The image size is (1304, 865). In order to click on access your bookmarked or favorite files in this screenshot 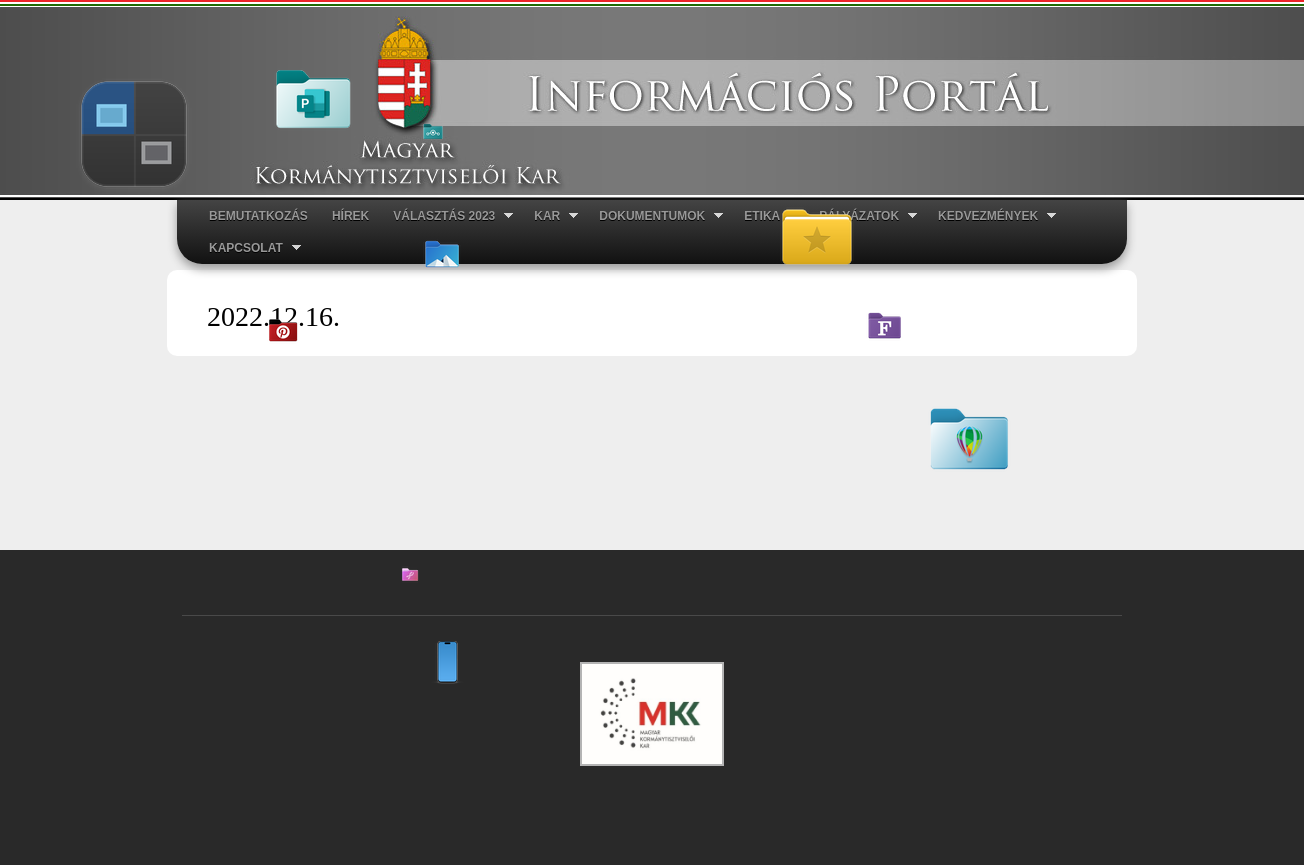, I will do `click(817, 237)`.